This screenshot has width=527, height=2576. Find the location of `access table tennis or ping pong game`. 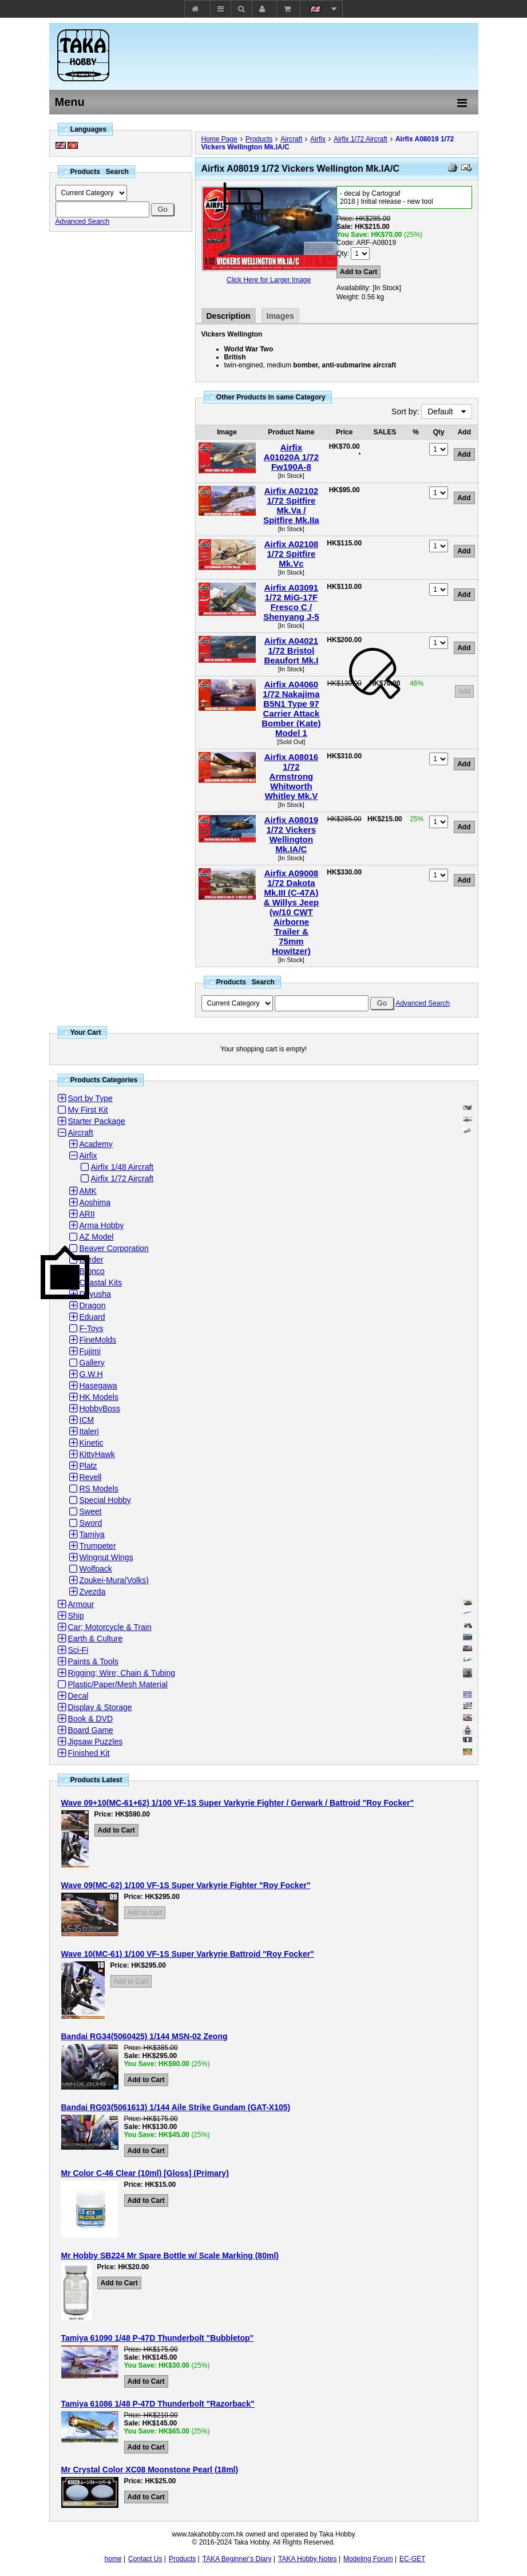

access table tennis or ping pong game is located at coordinates (374, 672).